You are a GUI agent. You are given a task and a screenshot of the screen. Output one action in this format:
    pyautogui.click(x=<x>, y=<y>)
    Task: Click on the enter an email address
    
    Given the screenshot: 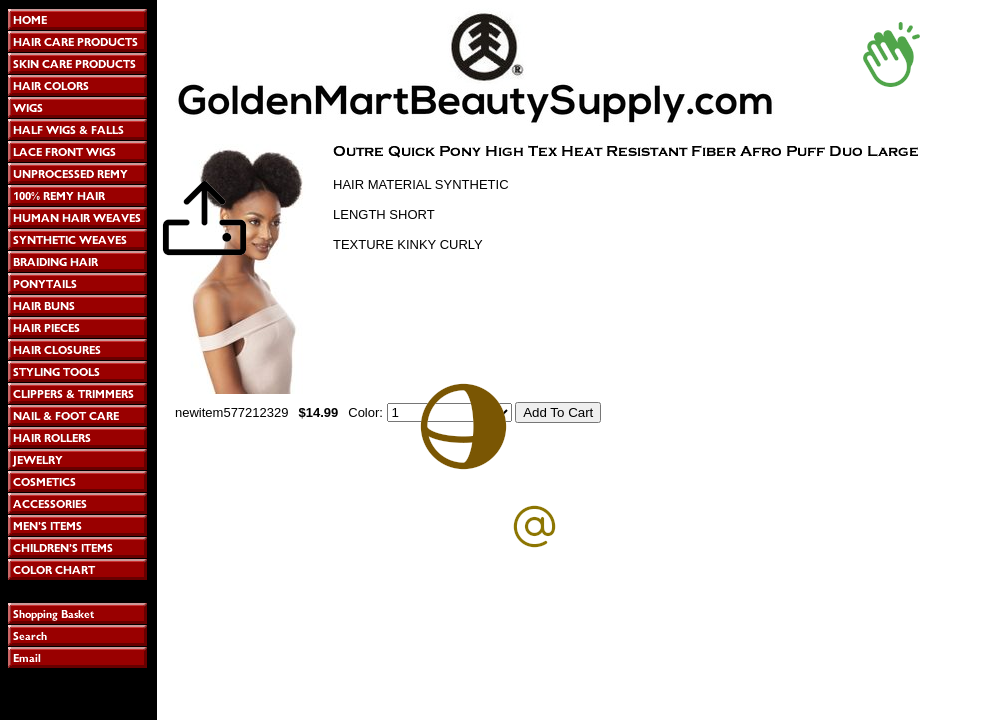 What is the action you would take?
    pyautogui.click(x=534, y=526)
    